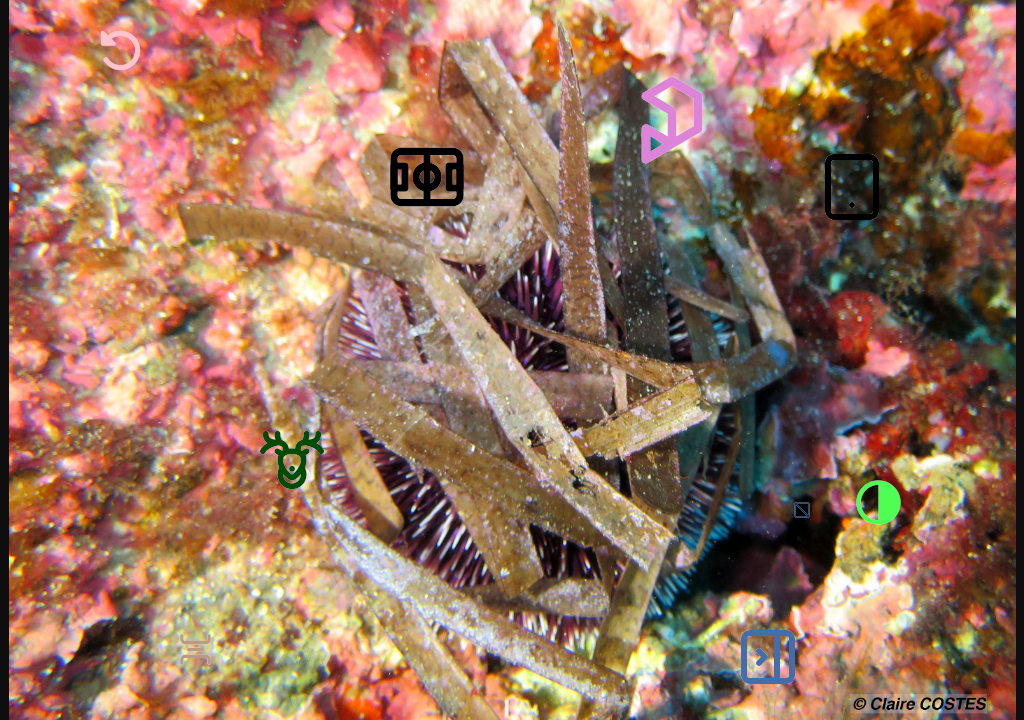 The height and width of the screenshot is (720, 1024). I want to click on collapse the right sidebar panel, so click(768, 657).